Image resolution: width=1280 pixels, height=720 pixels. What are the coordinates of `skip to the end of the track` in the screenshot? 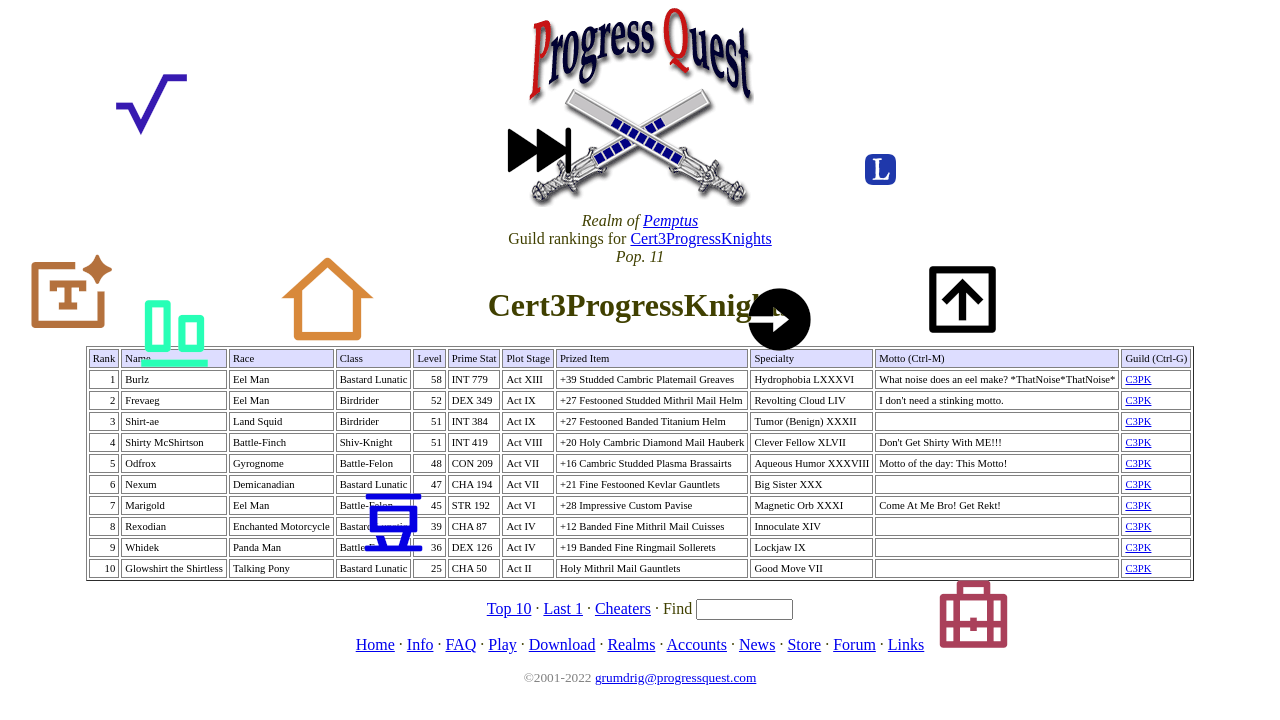 It's located at (539, 150).